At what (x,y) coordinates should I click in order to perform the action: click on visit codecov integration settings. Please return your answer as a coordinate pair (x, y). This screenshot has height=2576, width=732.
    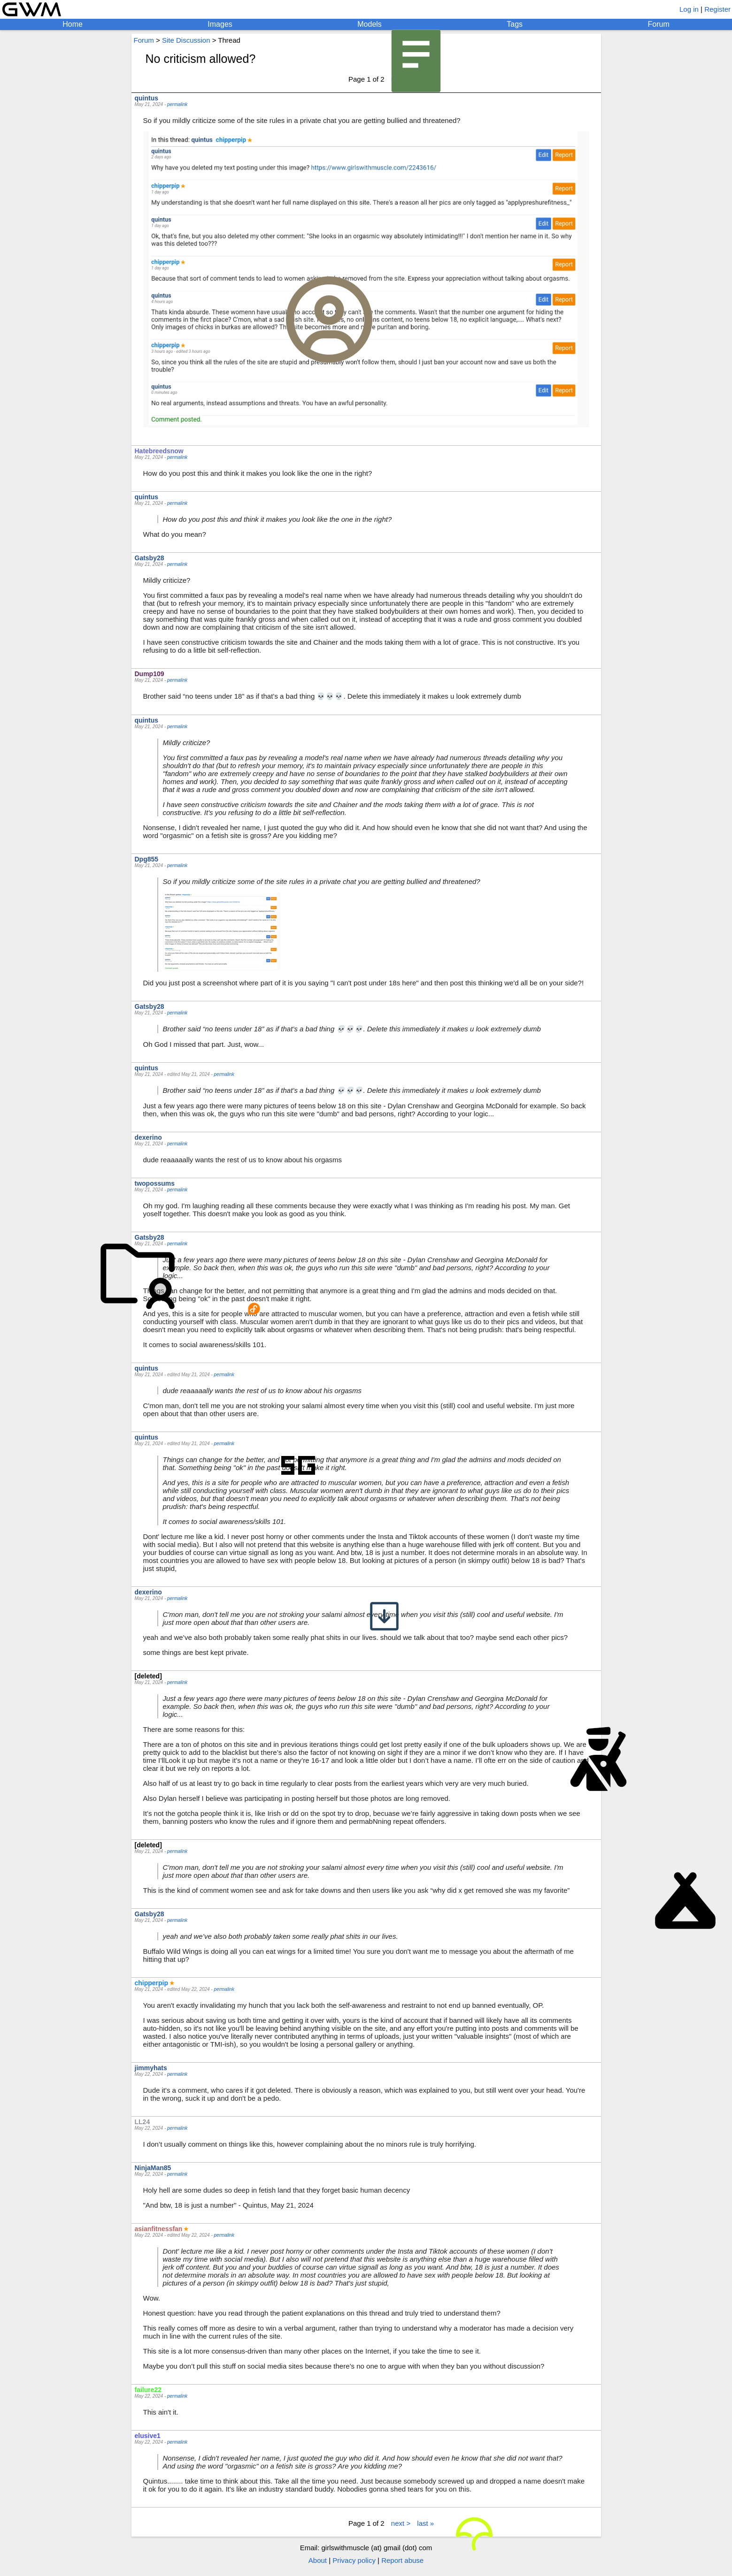
    Looking at the image, I should click on (474, 2534).